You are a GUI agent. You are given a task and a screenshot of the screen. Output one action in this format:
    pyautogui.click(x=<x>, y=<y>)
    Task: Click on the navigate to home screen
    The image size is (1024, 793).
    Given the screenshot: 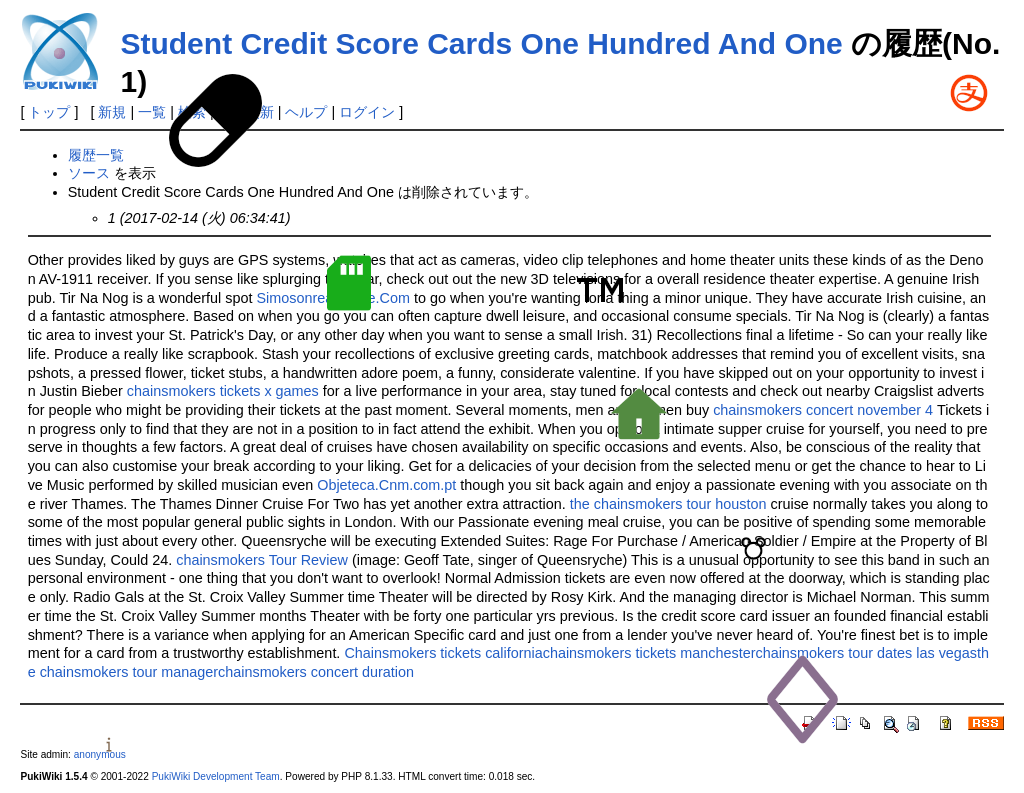 What is the action you would take?
    pyautogui.click(x=639, y=416)
    